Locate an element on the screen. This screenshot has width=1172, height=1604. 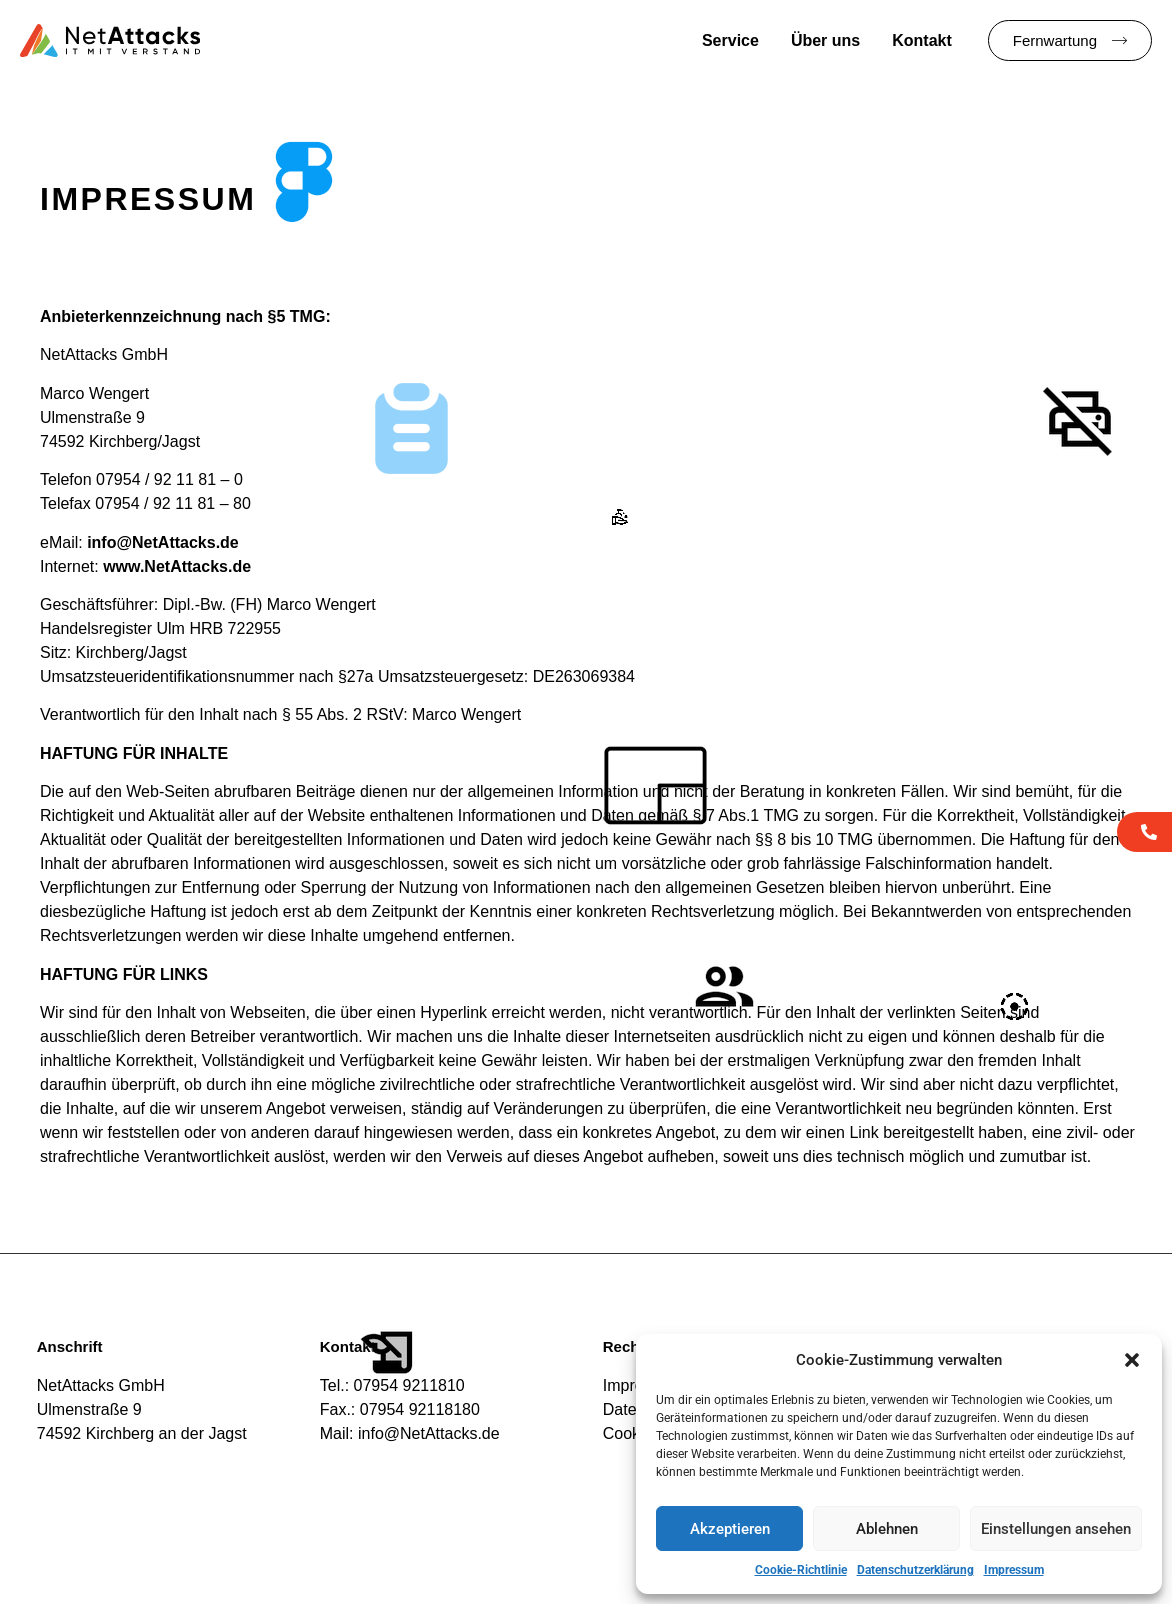
enable picture-in-picture mode is located at coordinates (655, 785).